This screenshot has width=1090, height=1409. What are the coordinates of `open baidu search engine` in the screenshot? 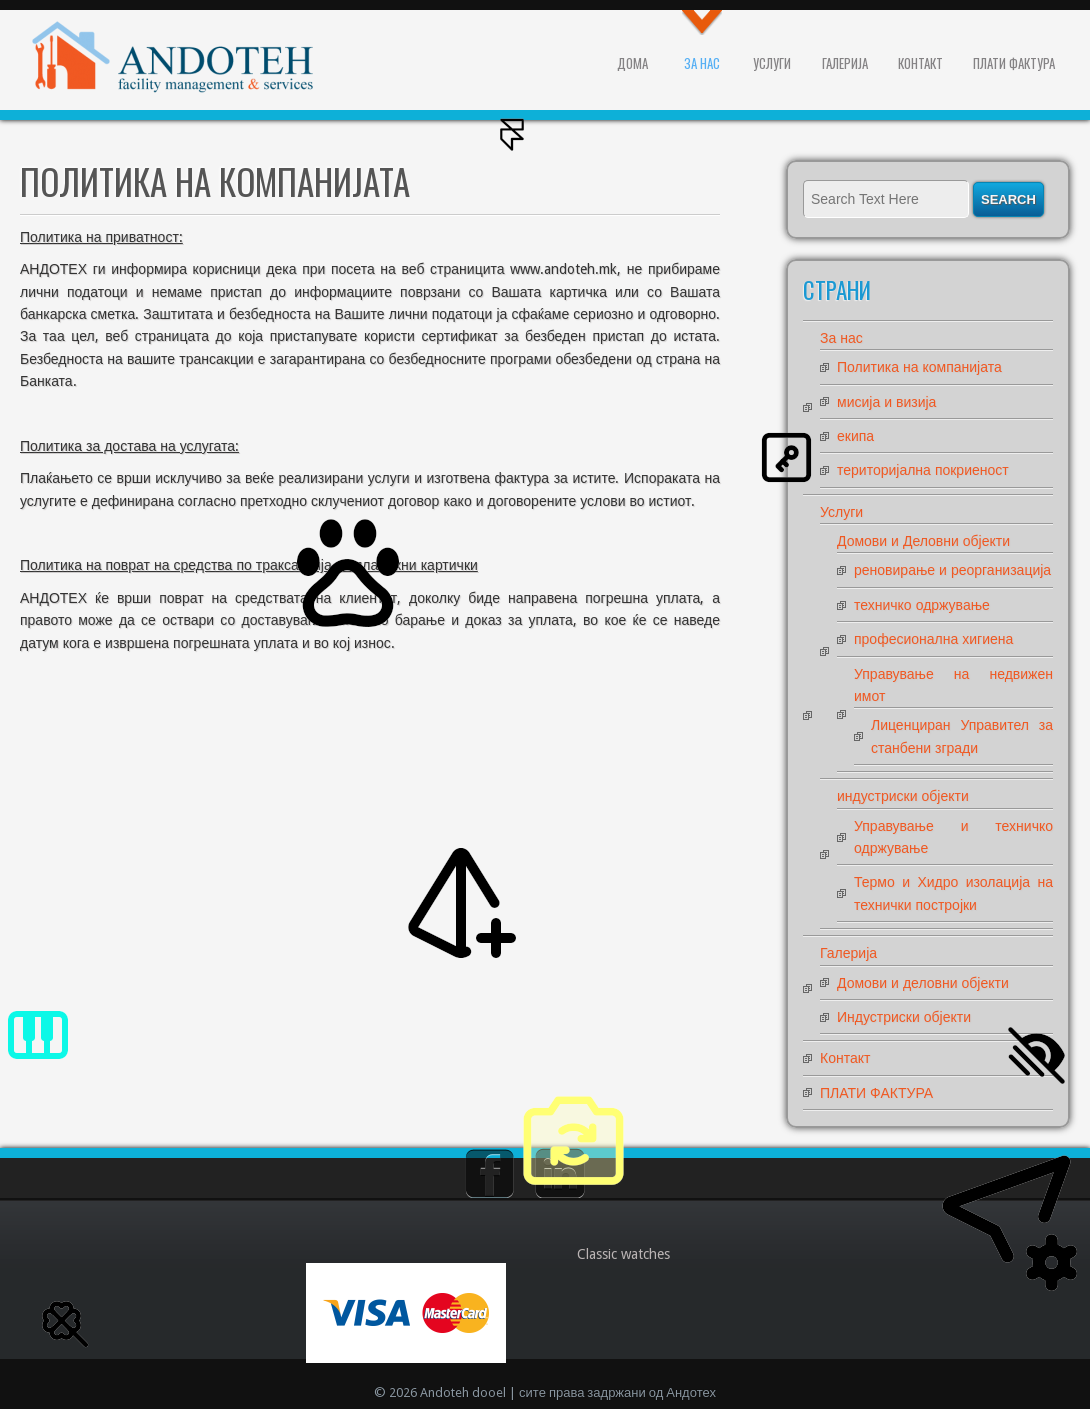 It's located at (348, 576).